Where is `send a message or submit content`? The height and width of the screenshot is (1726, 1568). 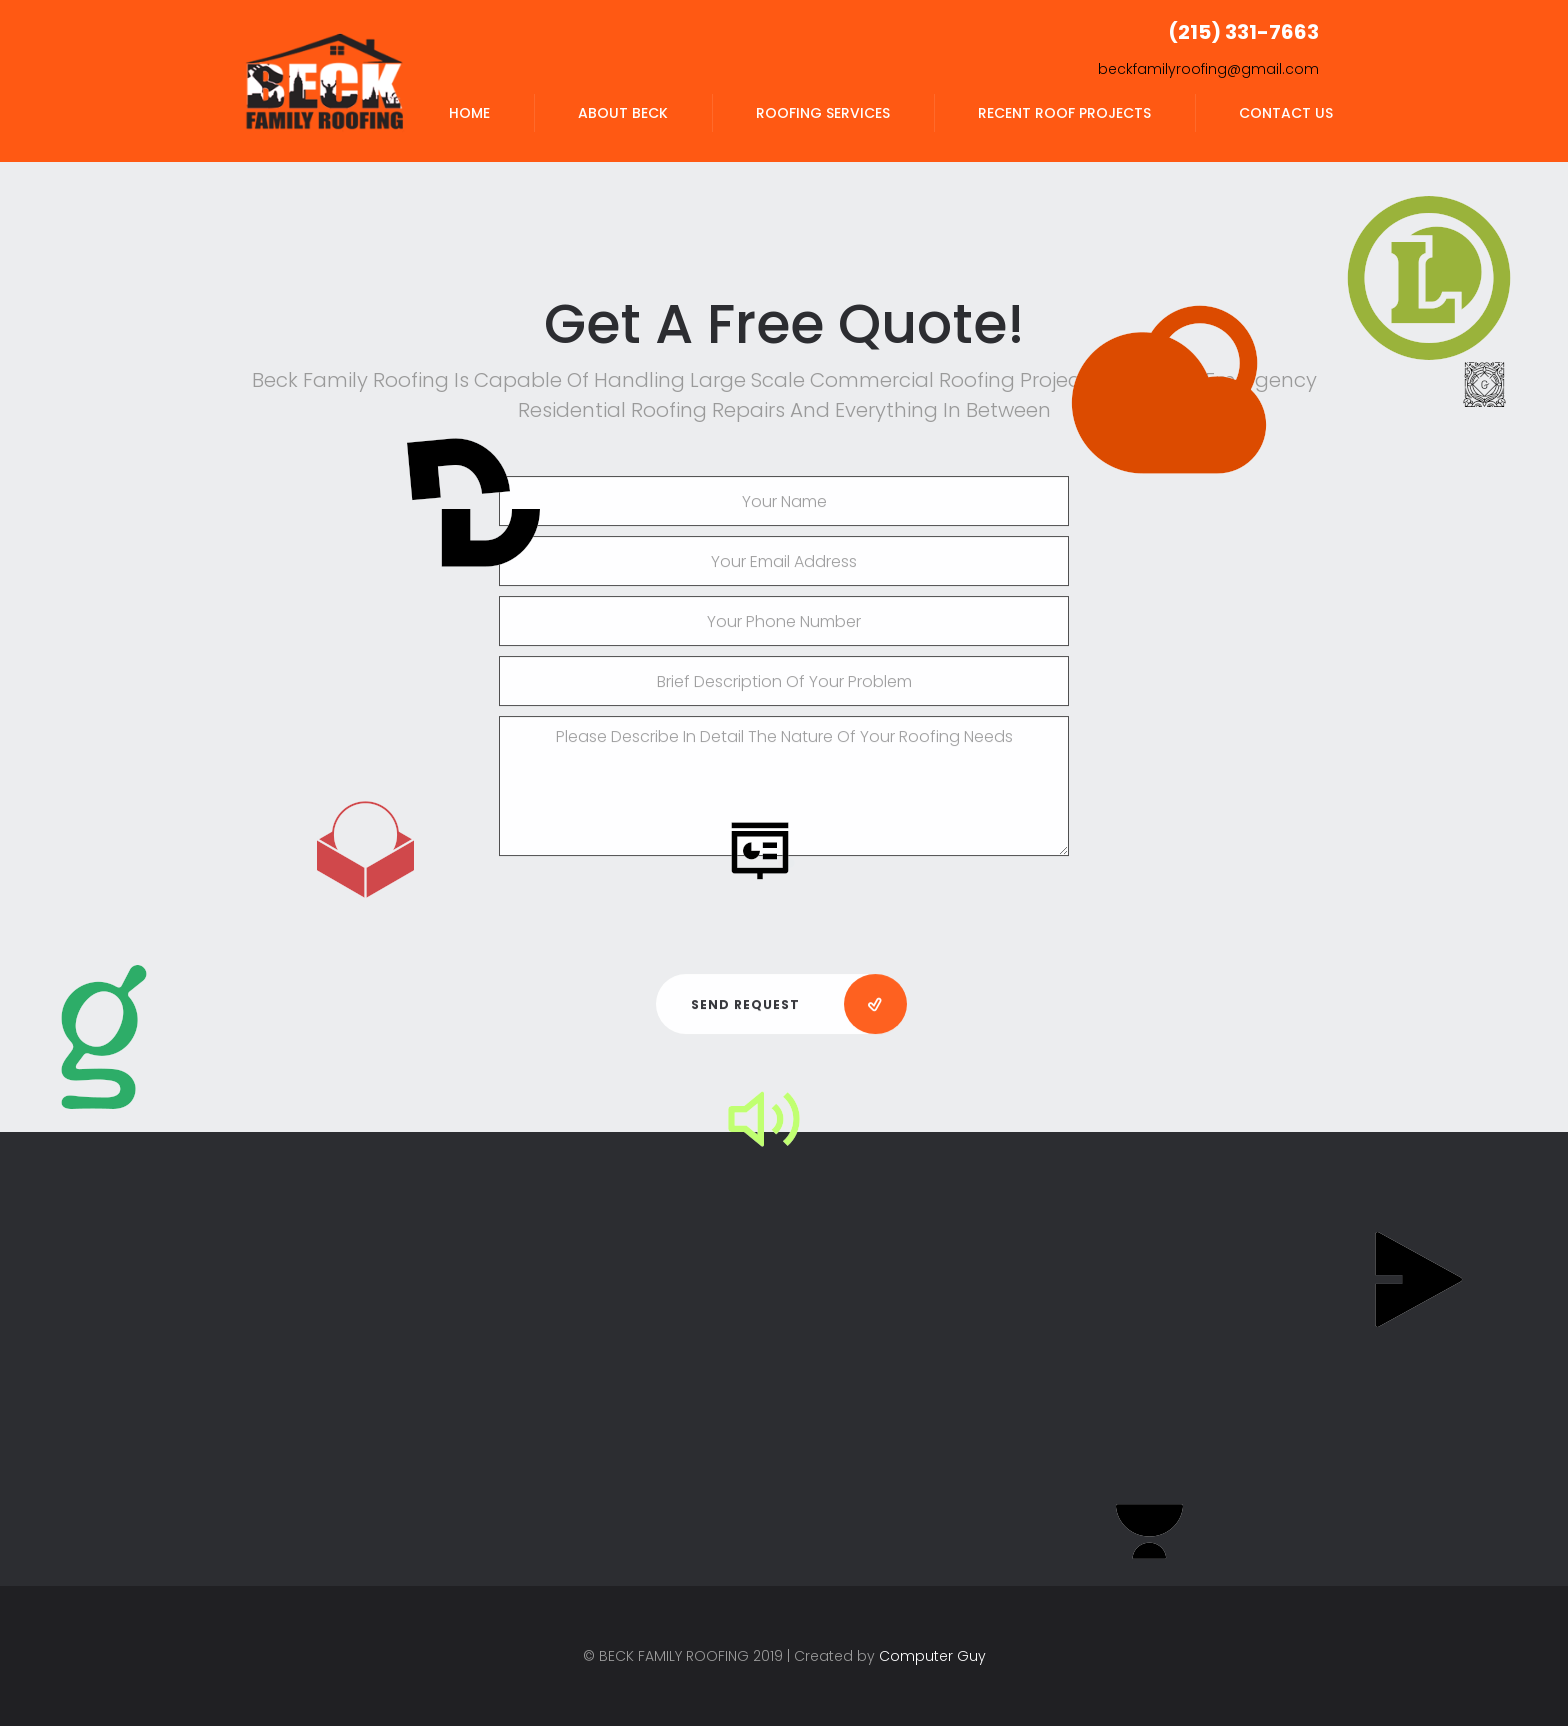
send a message or submit content is located at coordinates (1415, 1279).